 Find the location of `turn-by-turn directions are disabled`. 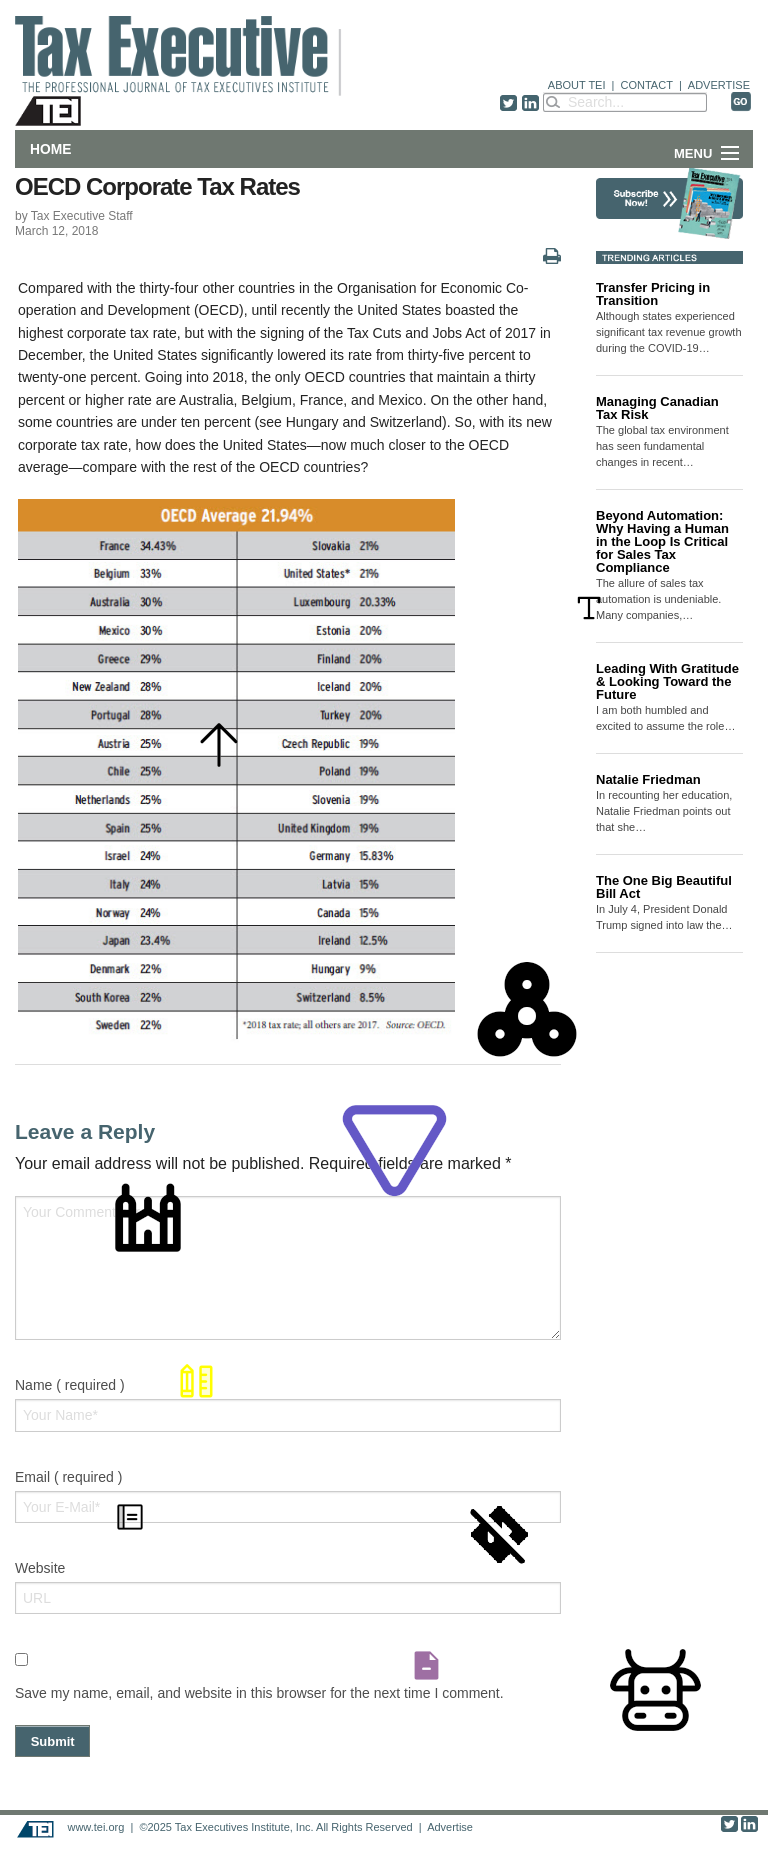

turn-by-turn directions are disabled is located at coordinates (499, 1534).